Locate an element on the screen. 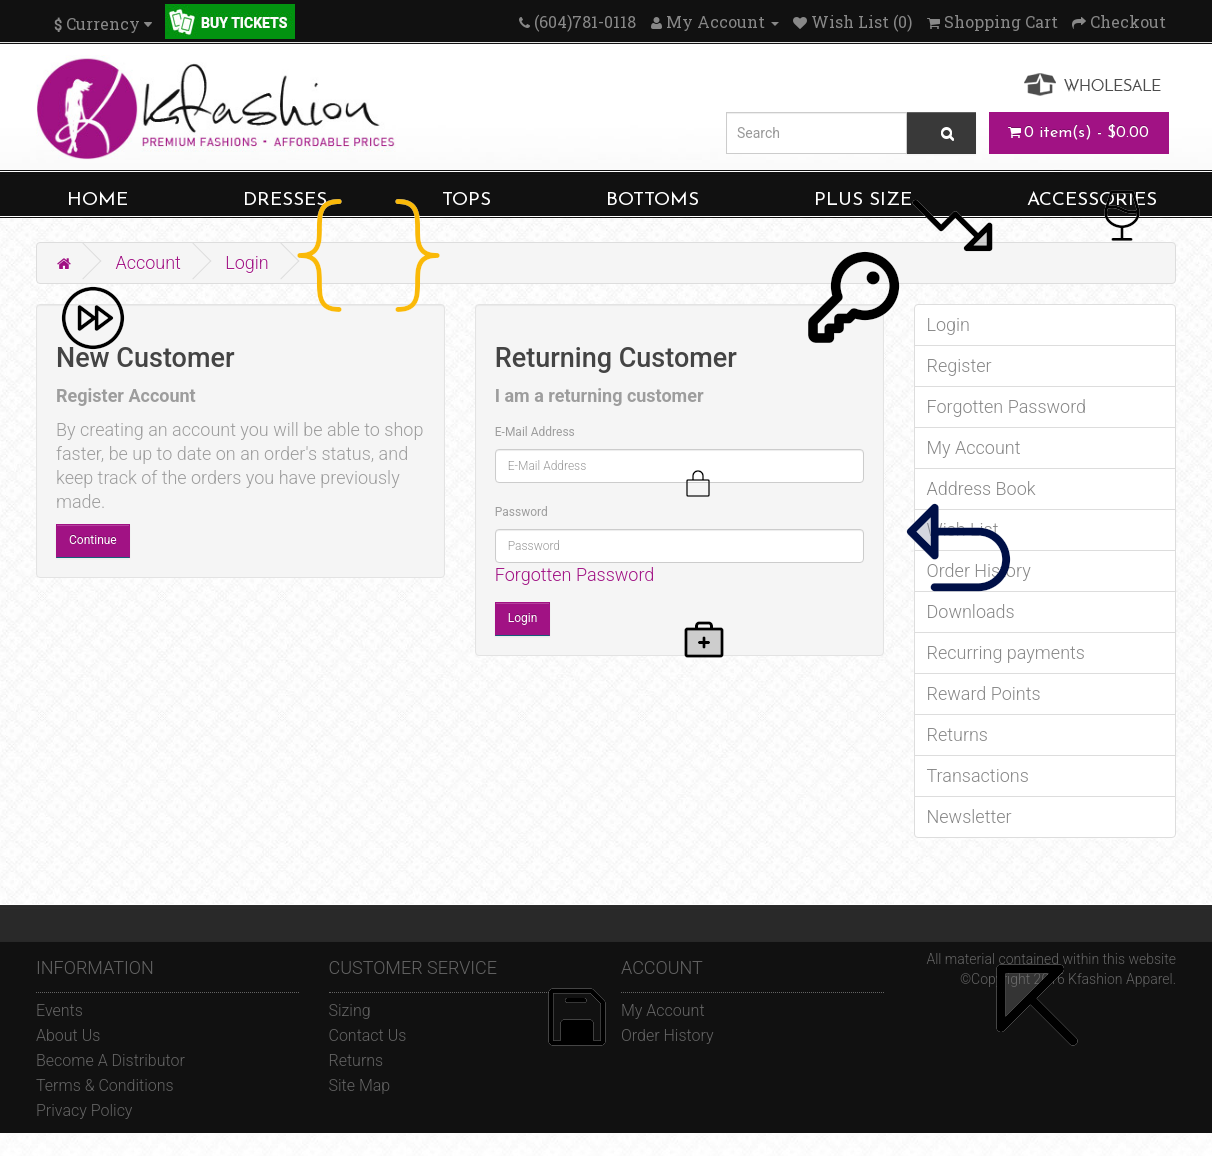 The width and height of the screenshot is (1212, 1156). indicates a downward trend or decline in data is located at coordinates (952, 225).